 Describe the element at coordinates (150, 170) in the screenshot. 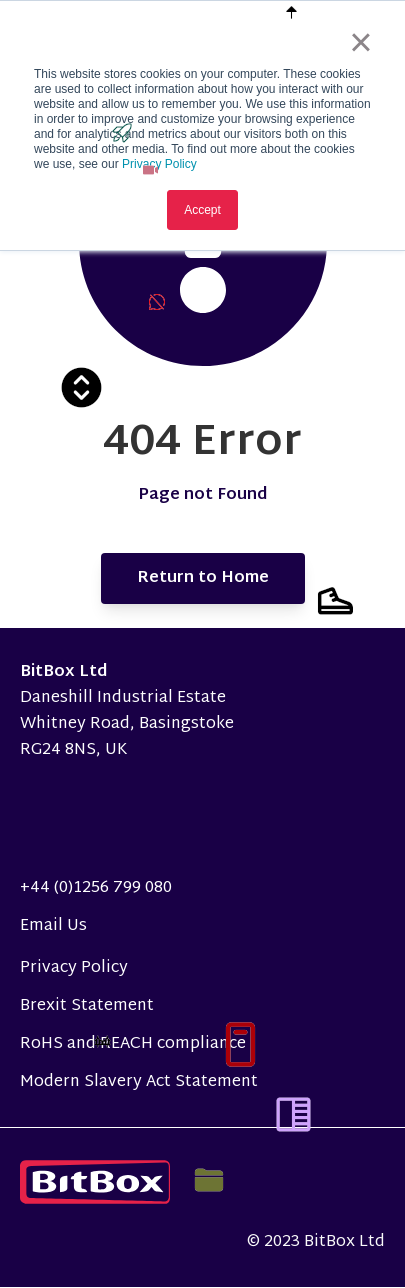

I see `start a video call` at that location.